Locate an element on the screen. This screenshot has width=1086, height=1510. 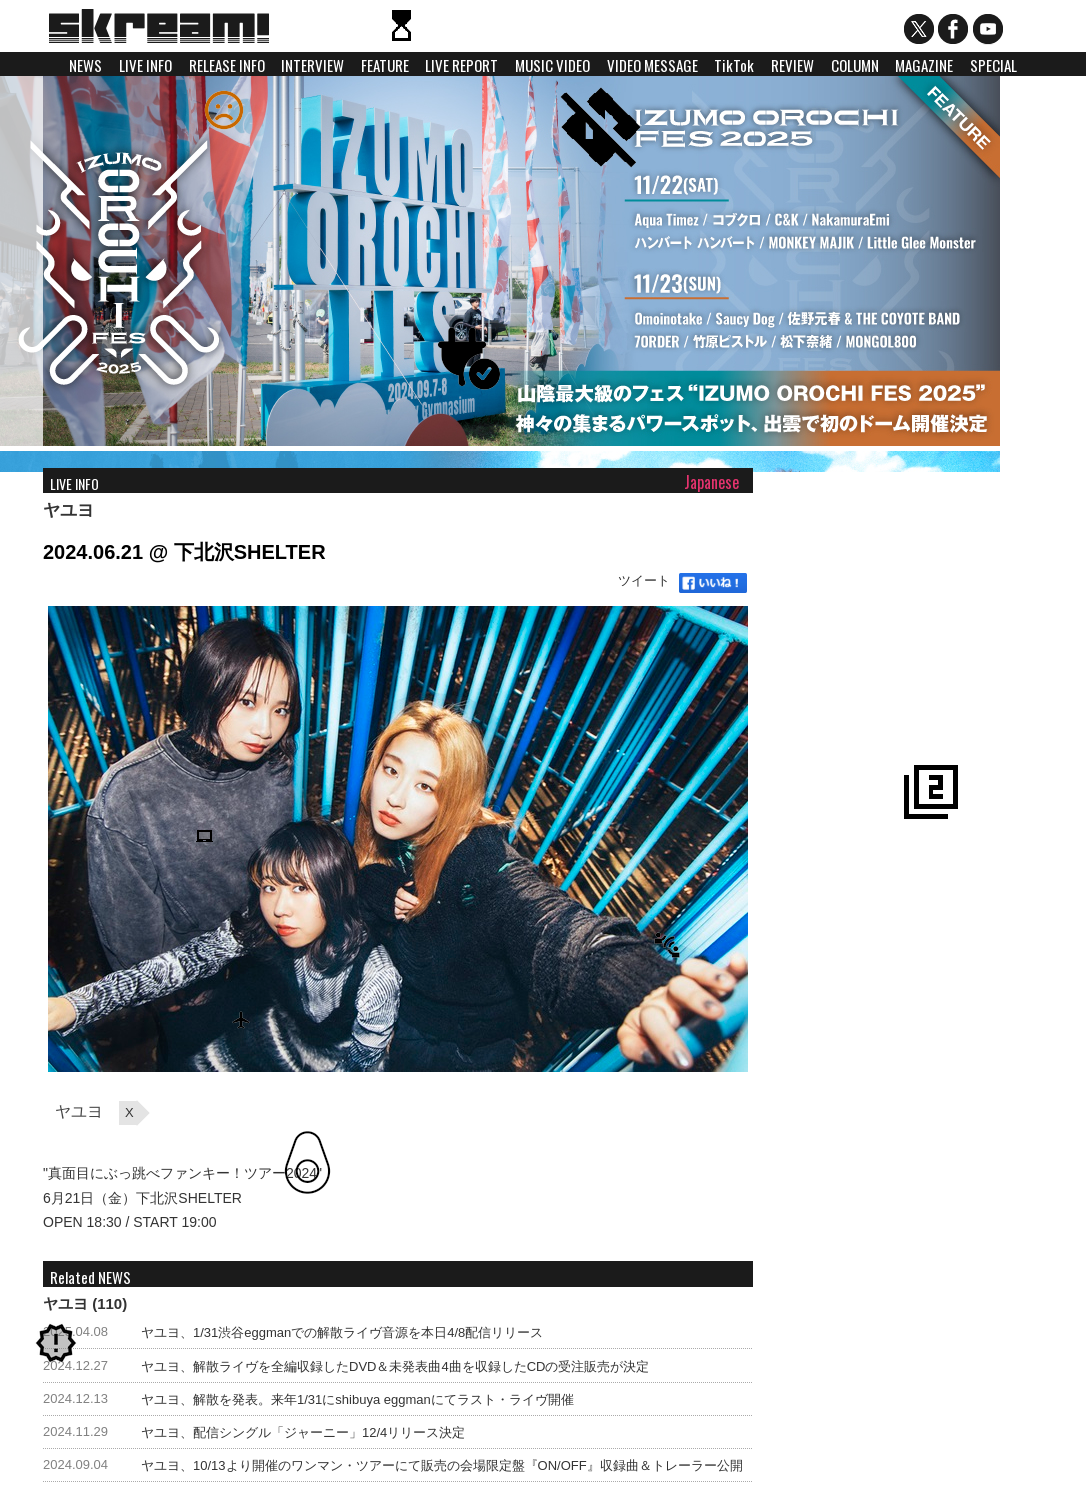
indicates new or recently added content is located at coordinates (56, 1343).